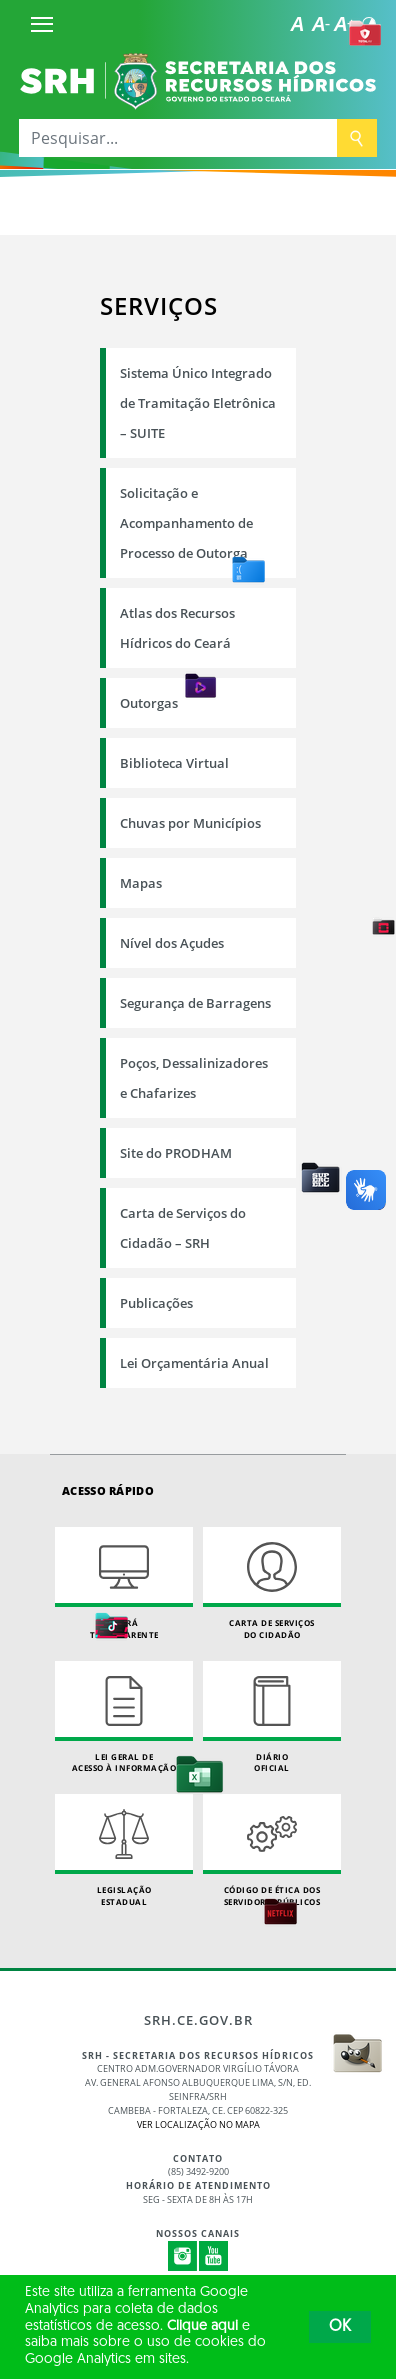  What do you see at coordinates (200, 686) in the screenshot?
I see `open wondershare vidair video files folder` at bounding box center [200, 686].